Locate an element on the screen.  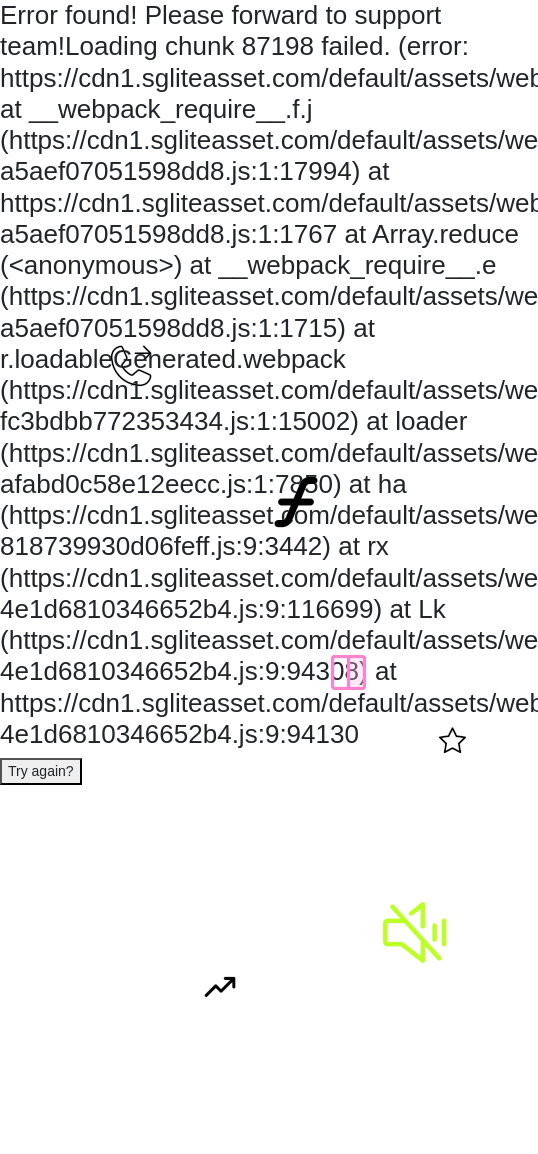
mute audio is located at coordinates (413, 932).